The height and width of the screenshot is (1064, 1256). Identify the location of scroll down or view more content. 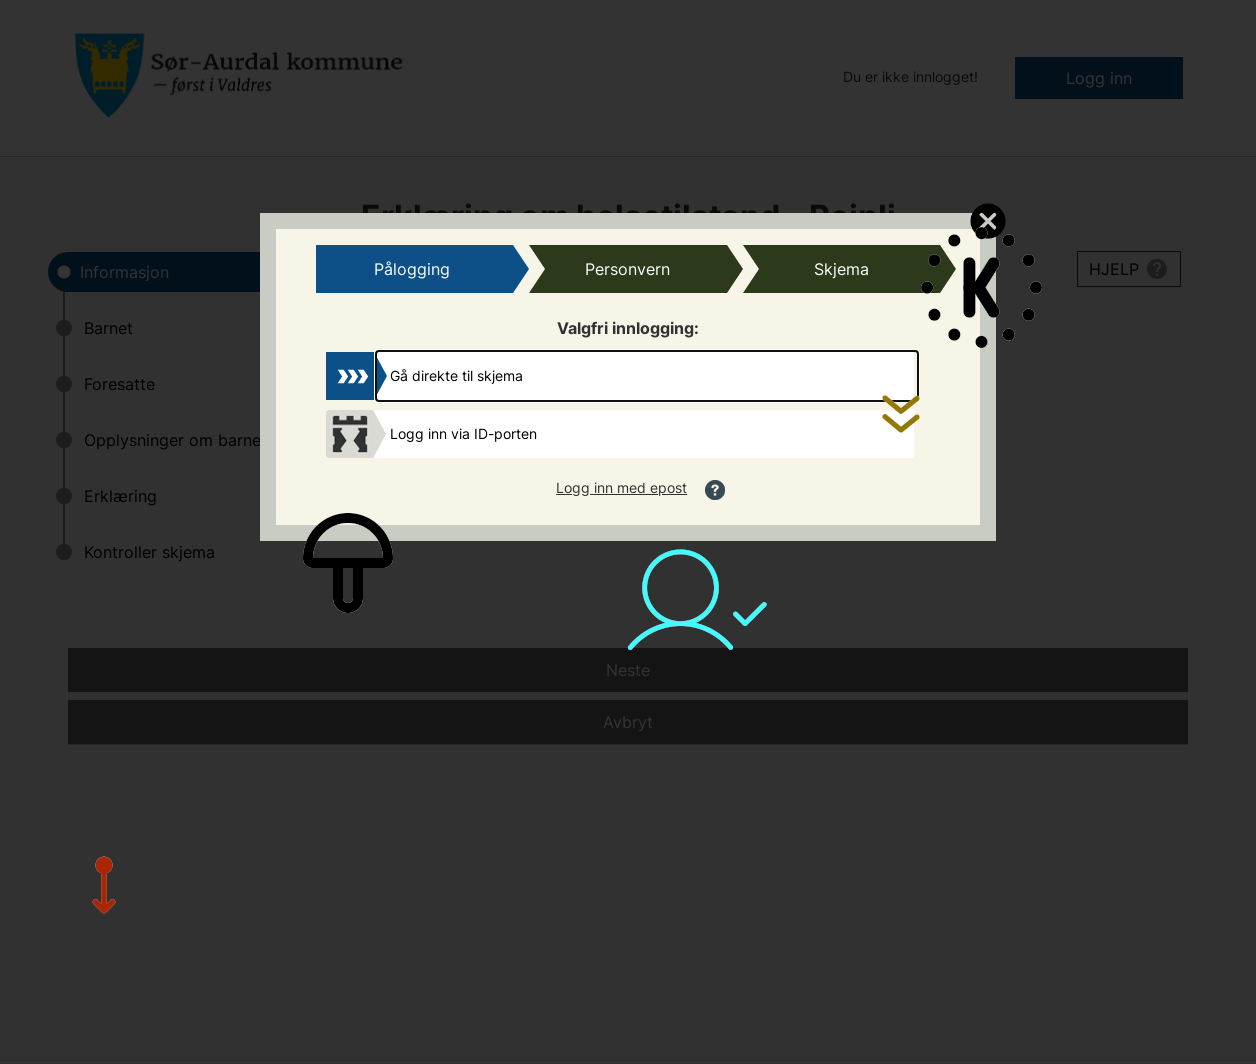
(104, 885).